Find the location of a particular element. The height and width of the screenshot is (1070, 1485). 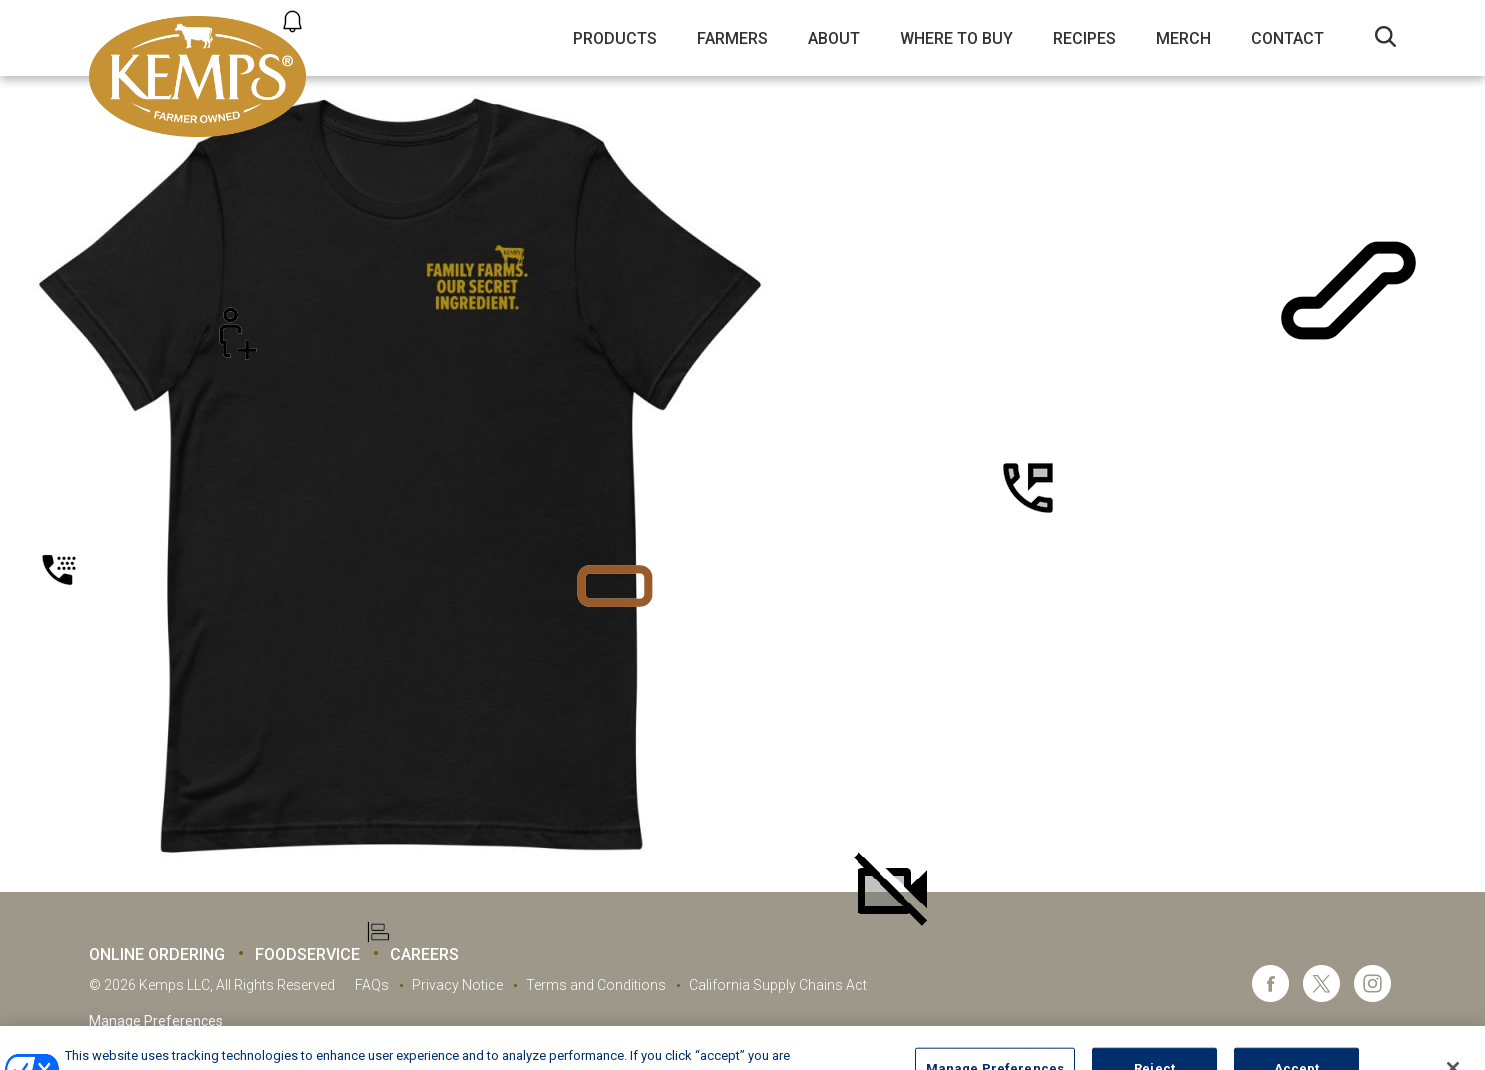

turn off camera or video is located at coordinates (892, 891).